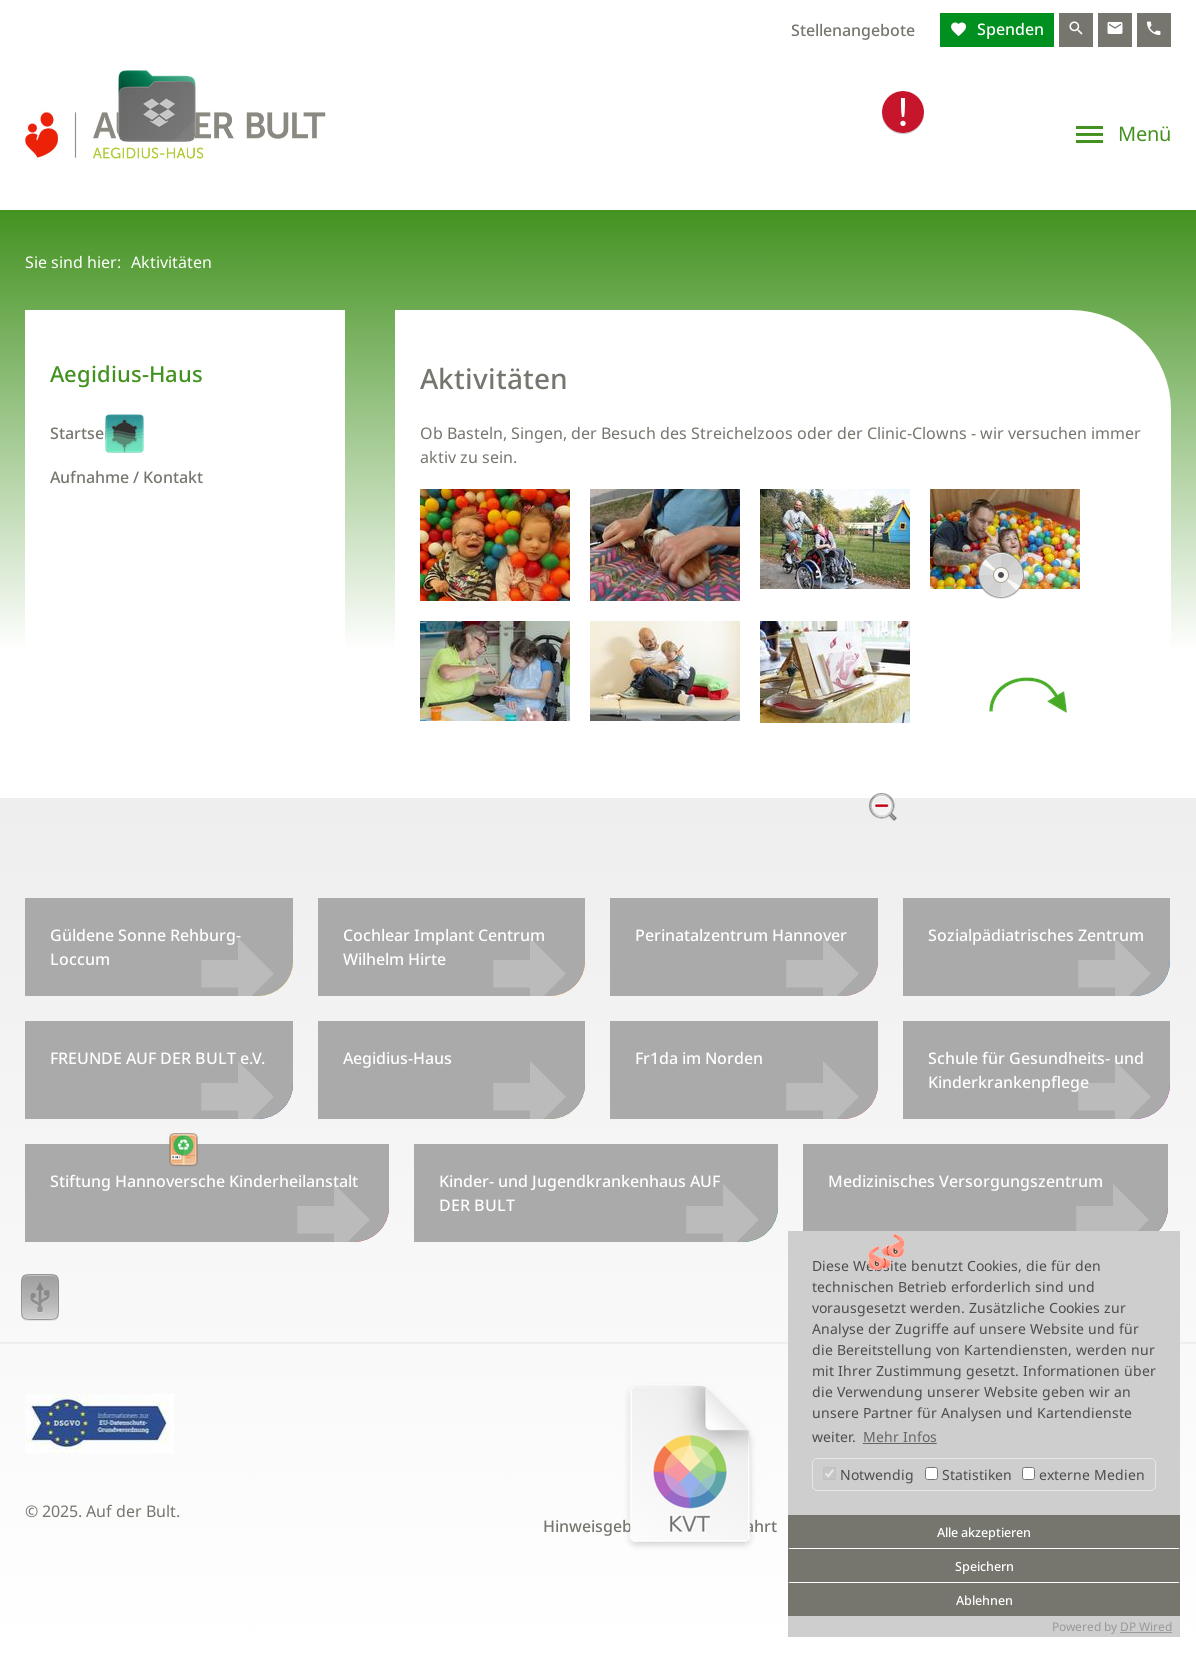  Describe the element at coordinates (886, 1252) in the screenshot. I see `beats fit pro earbuds in coral pink` at that location.